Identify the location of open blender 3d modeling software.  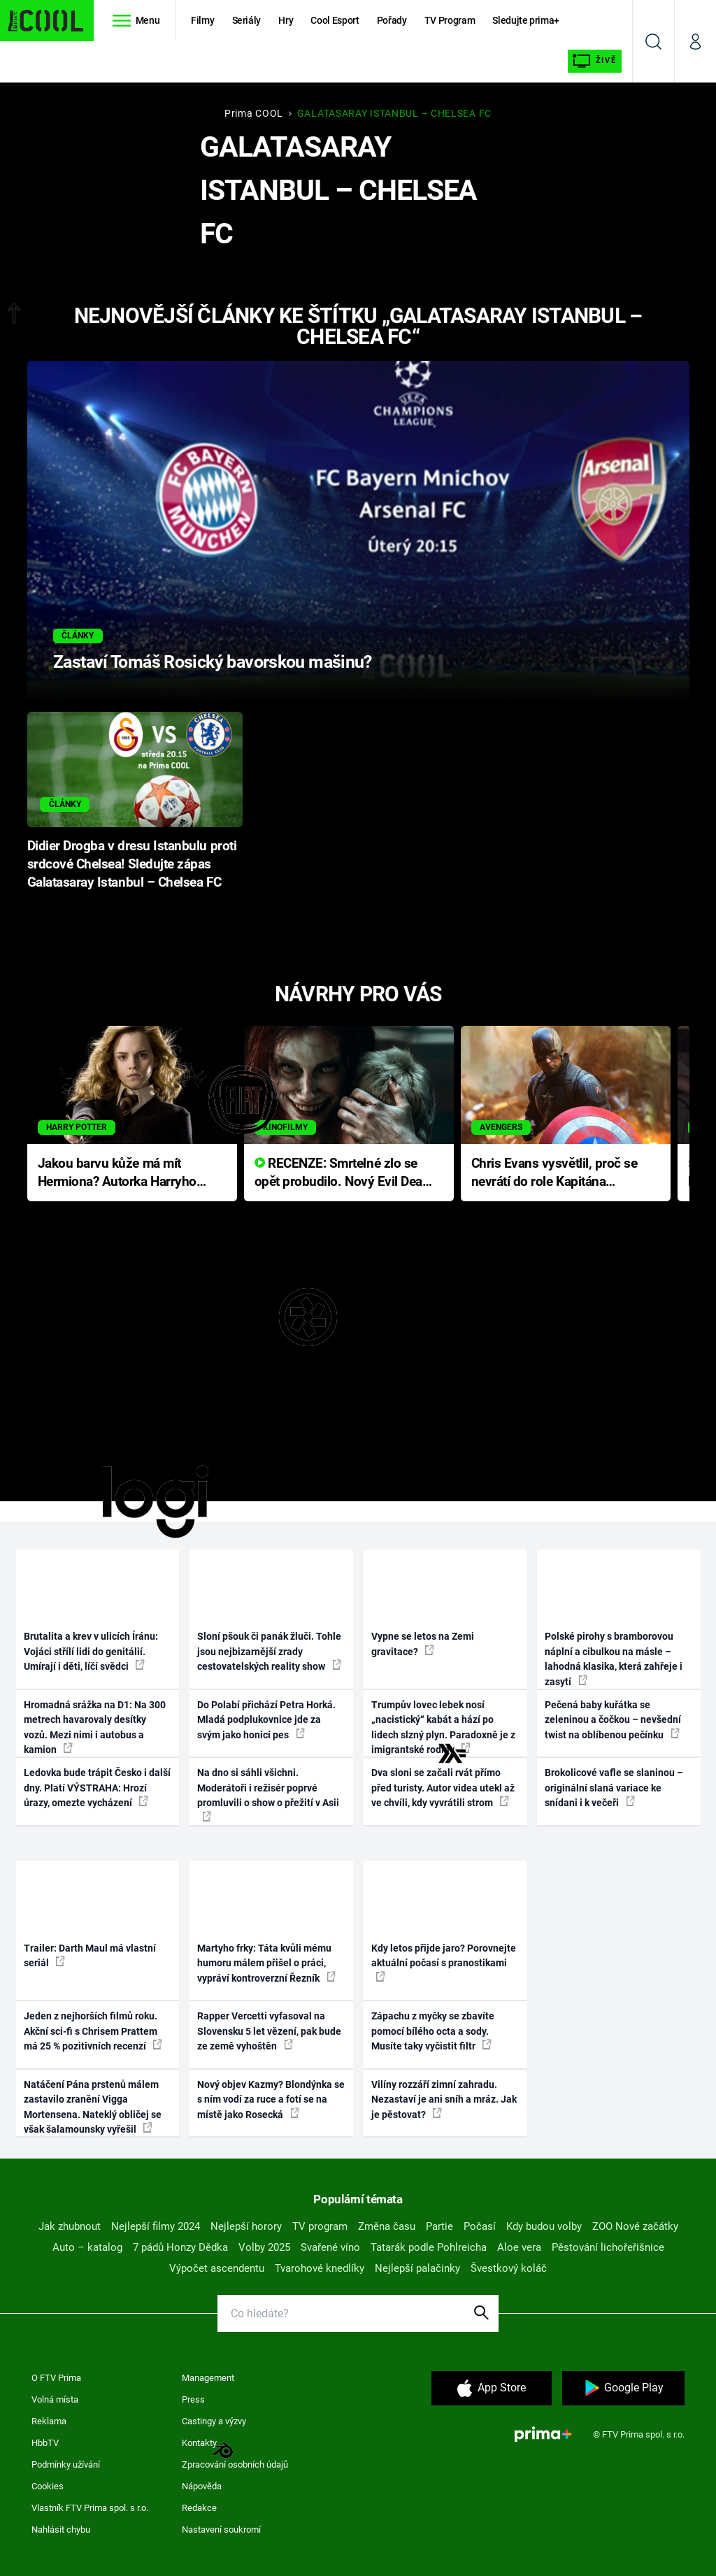
(223, 2450).